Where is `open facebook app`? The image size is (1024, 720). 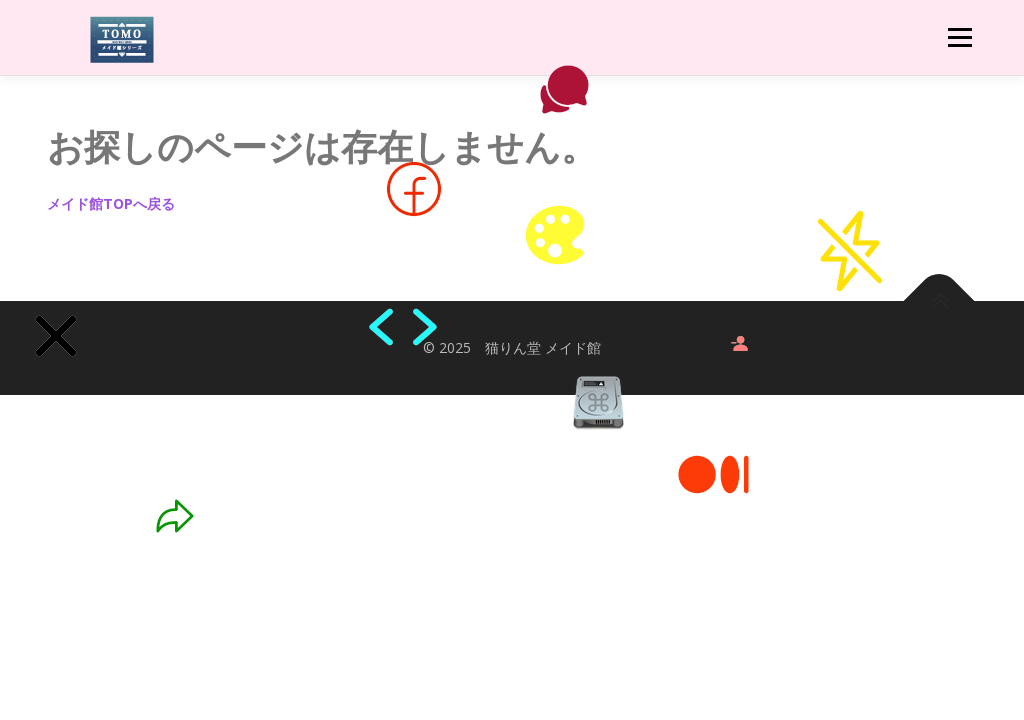 open facebook app is located at coordinates (414, 189).